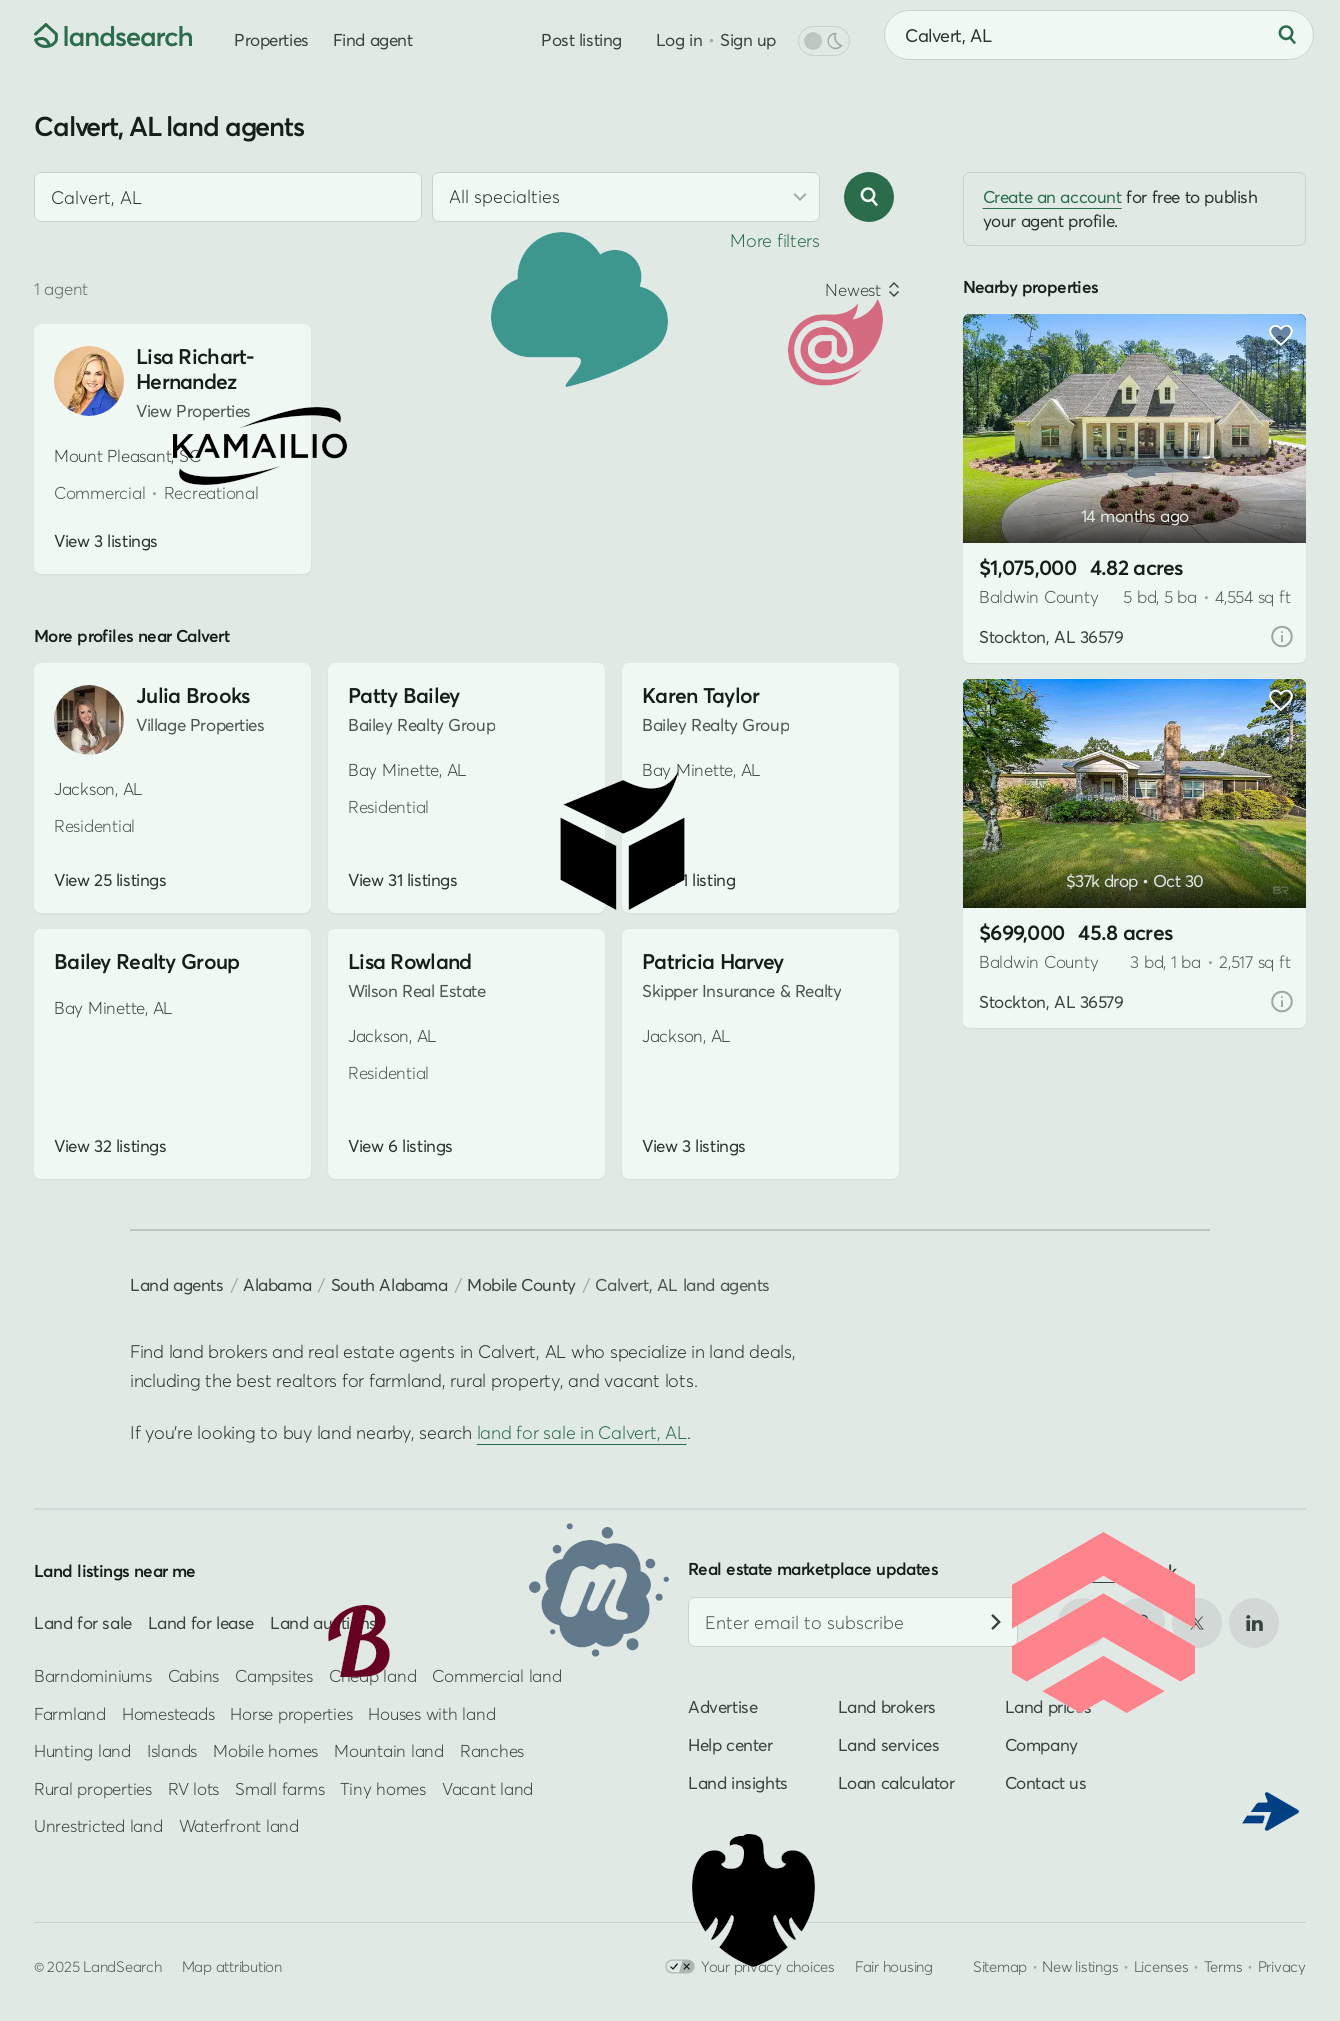 This screenshot has width=1340, height=2021. What do you see at coordinates (1103, 1622) in the screenshot?
I see `open koyeb cloud platform` at bounding box center [1103, 1622].